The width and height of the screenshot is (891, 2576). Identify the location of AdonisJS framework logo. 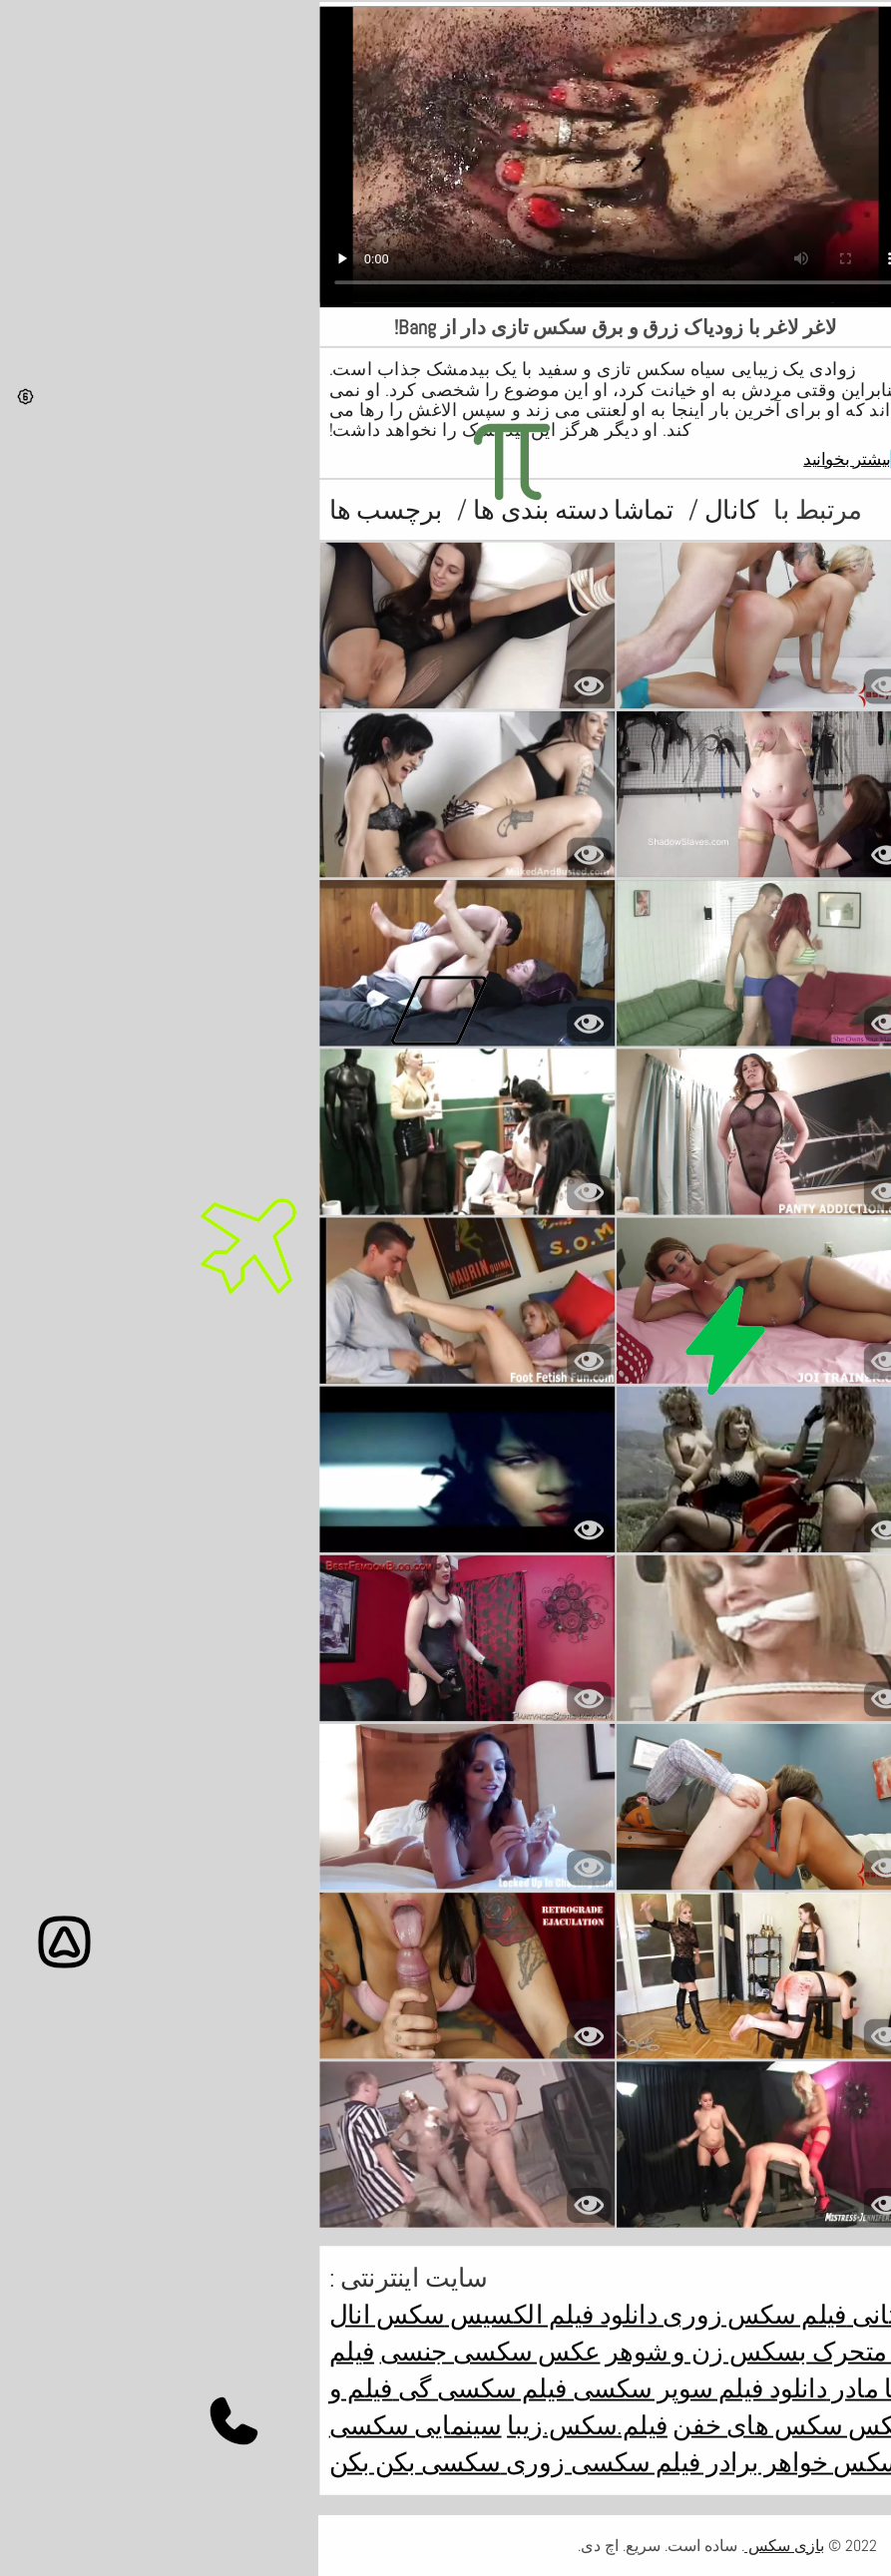
(64, 1941).